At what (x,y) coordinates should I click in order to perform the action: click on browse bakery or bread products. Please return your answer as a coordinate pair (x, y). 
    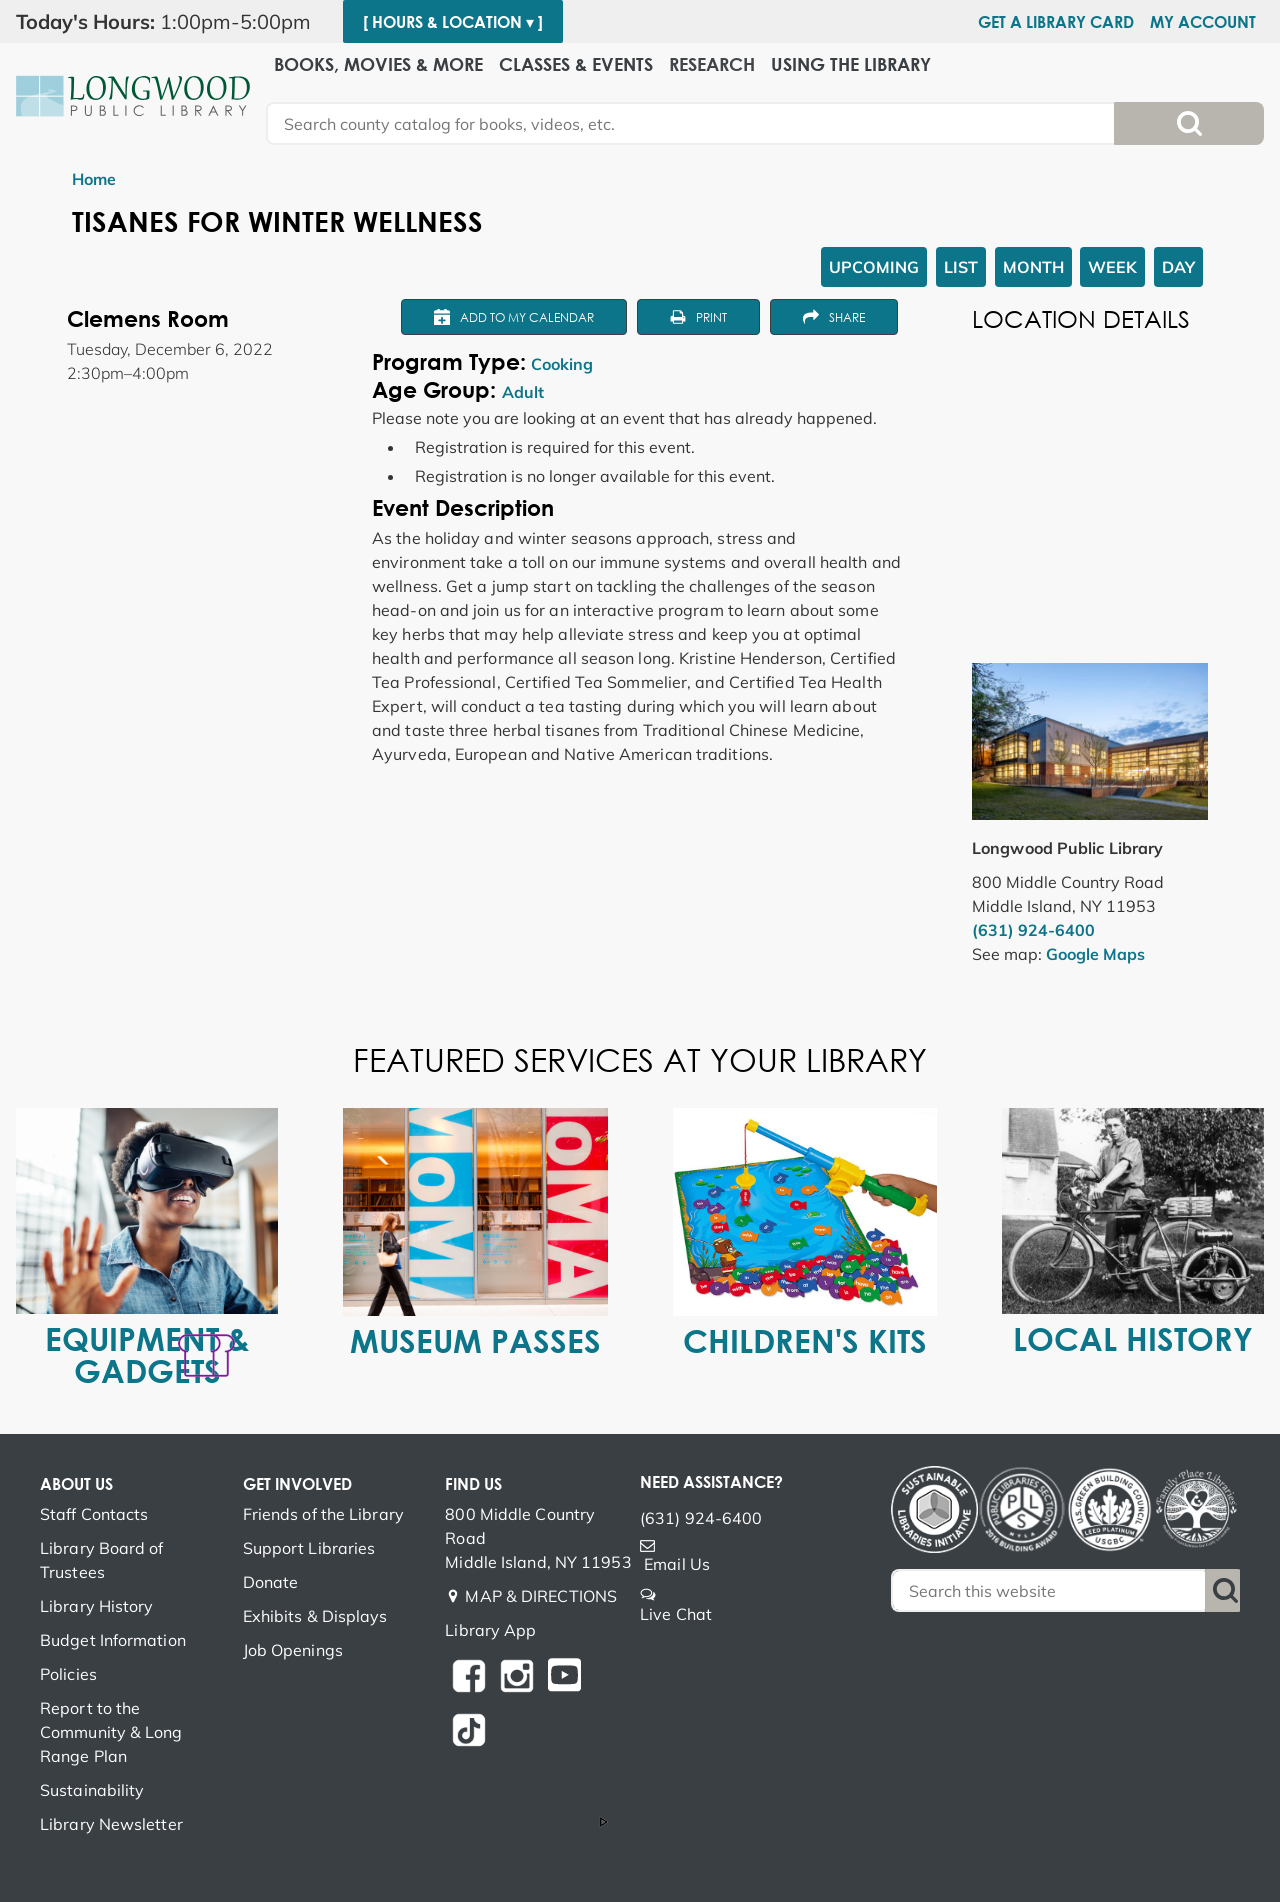
    Looking at the image, I should click on (207, 1355).